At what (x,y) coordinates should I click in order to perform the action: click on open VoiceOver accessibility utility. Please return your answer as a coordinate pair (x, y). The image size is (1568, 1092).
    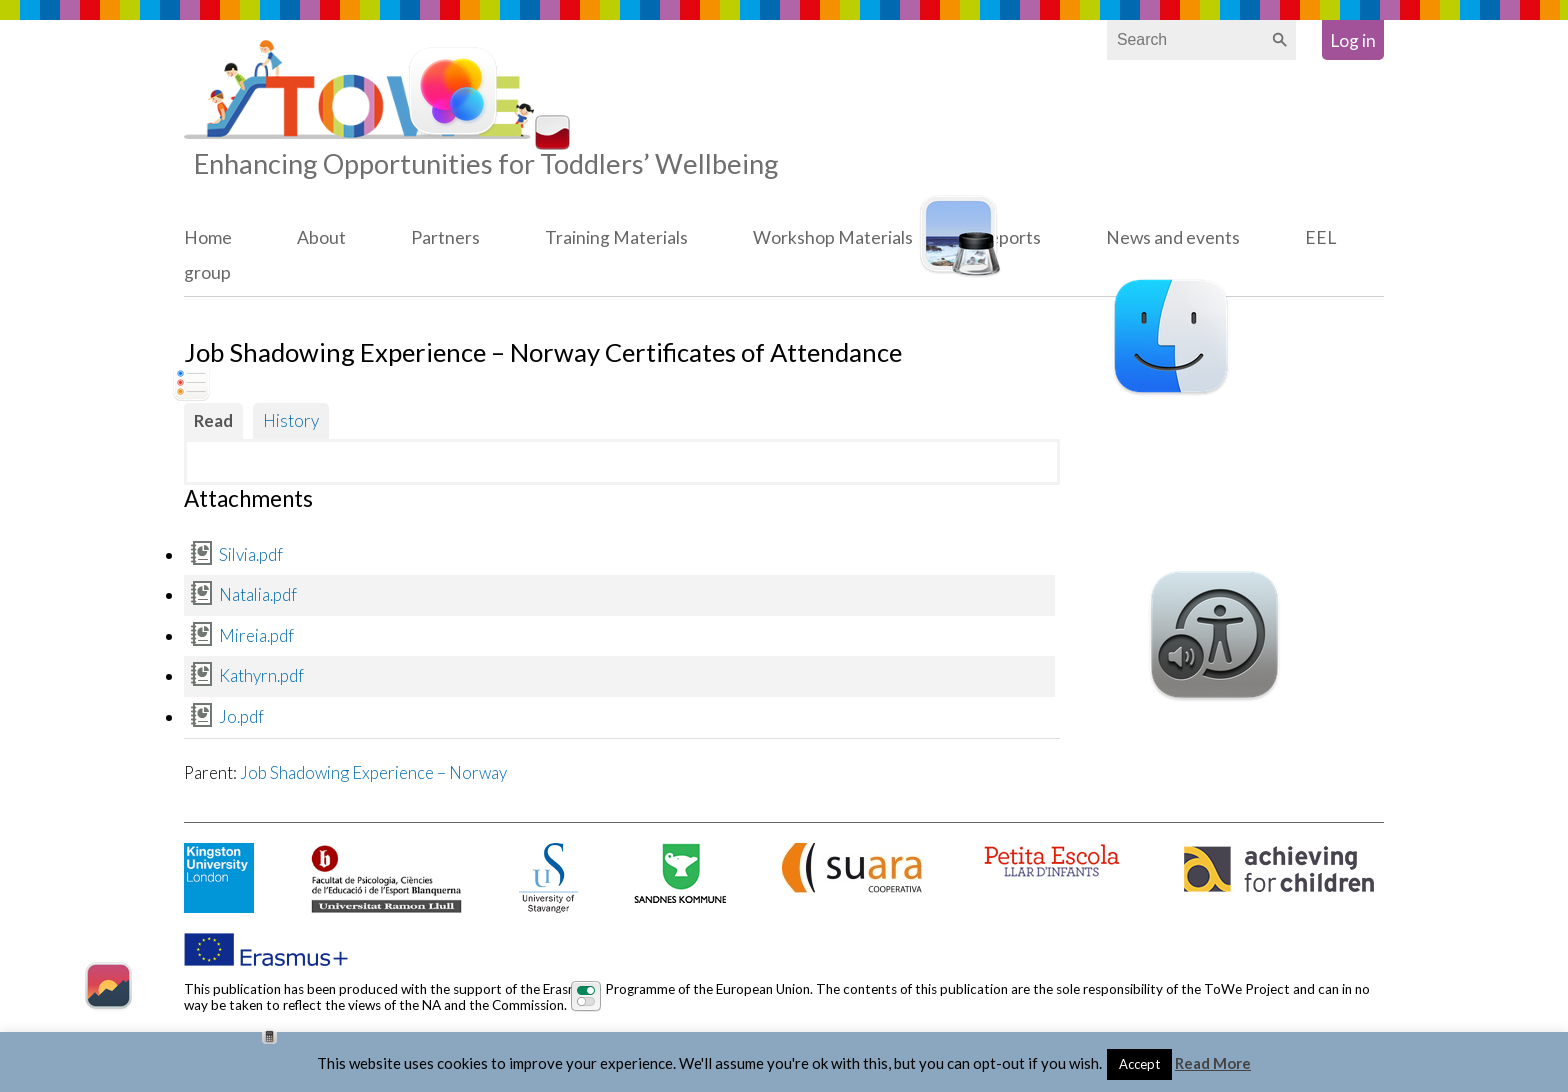
    Looking at the image, I should click on (1214, 634).